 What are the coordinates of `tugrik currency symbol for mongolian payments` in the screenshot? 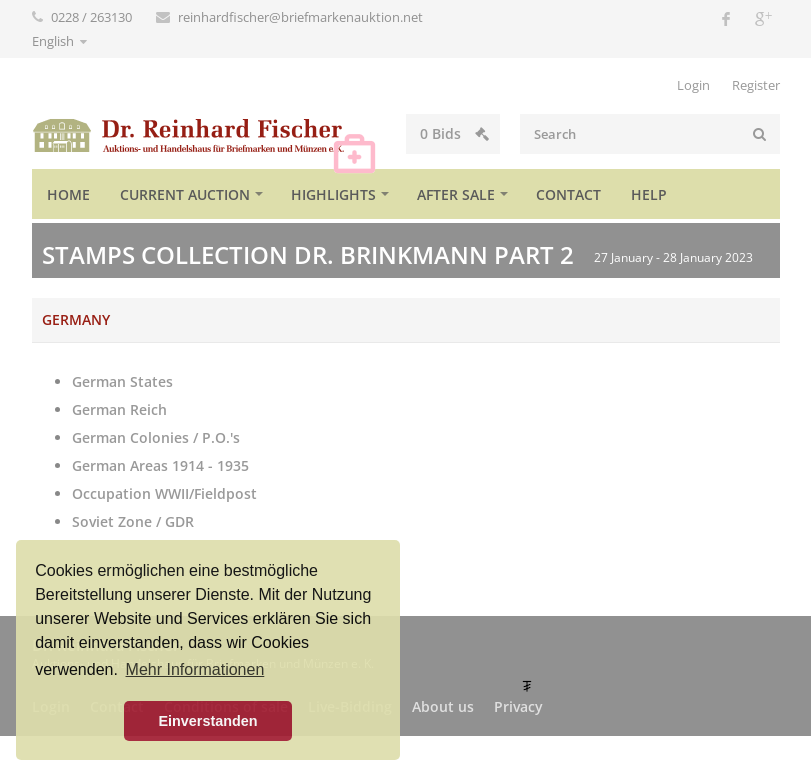 It's located at (527, 686).